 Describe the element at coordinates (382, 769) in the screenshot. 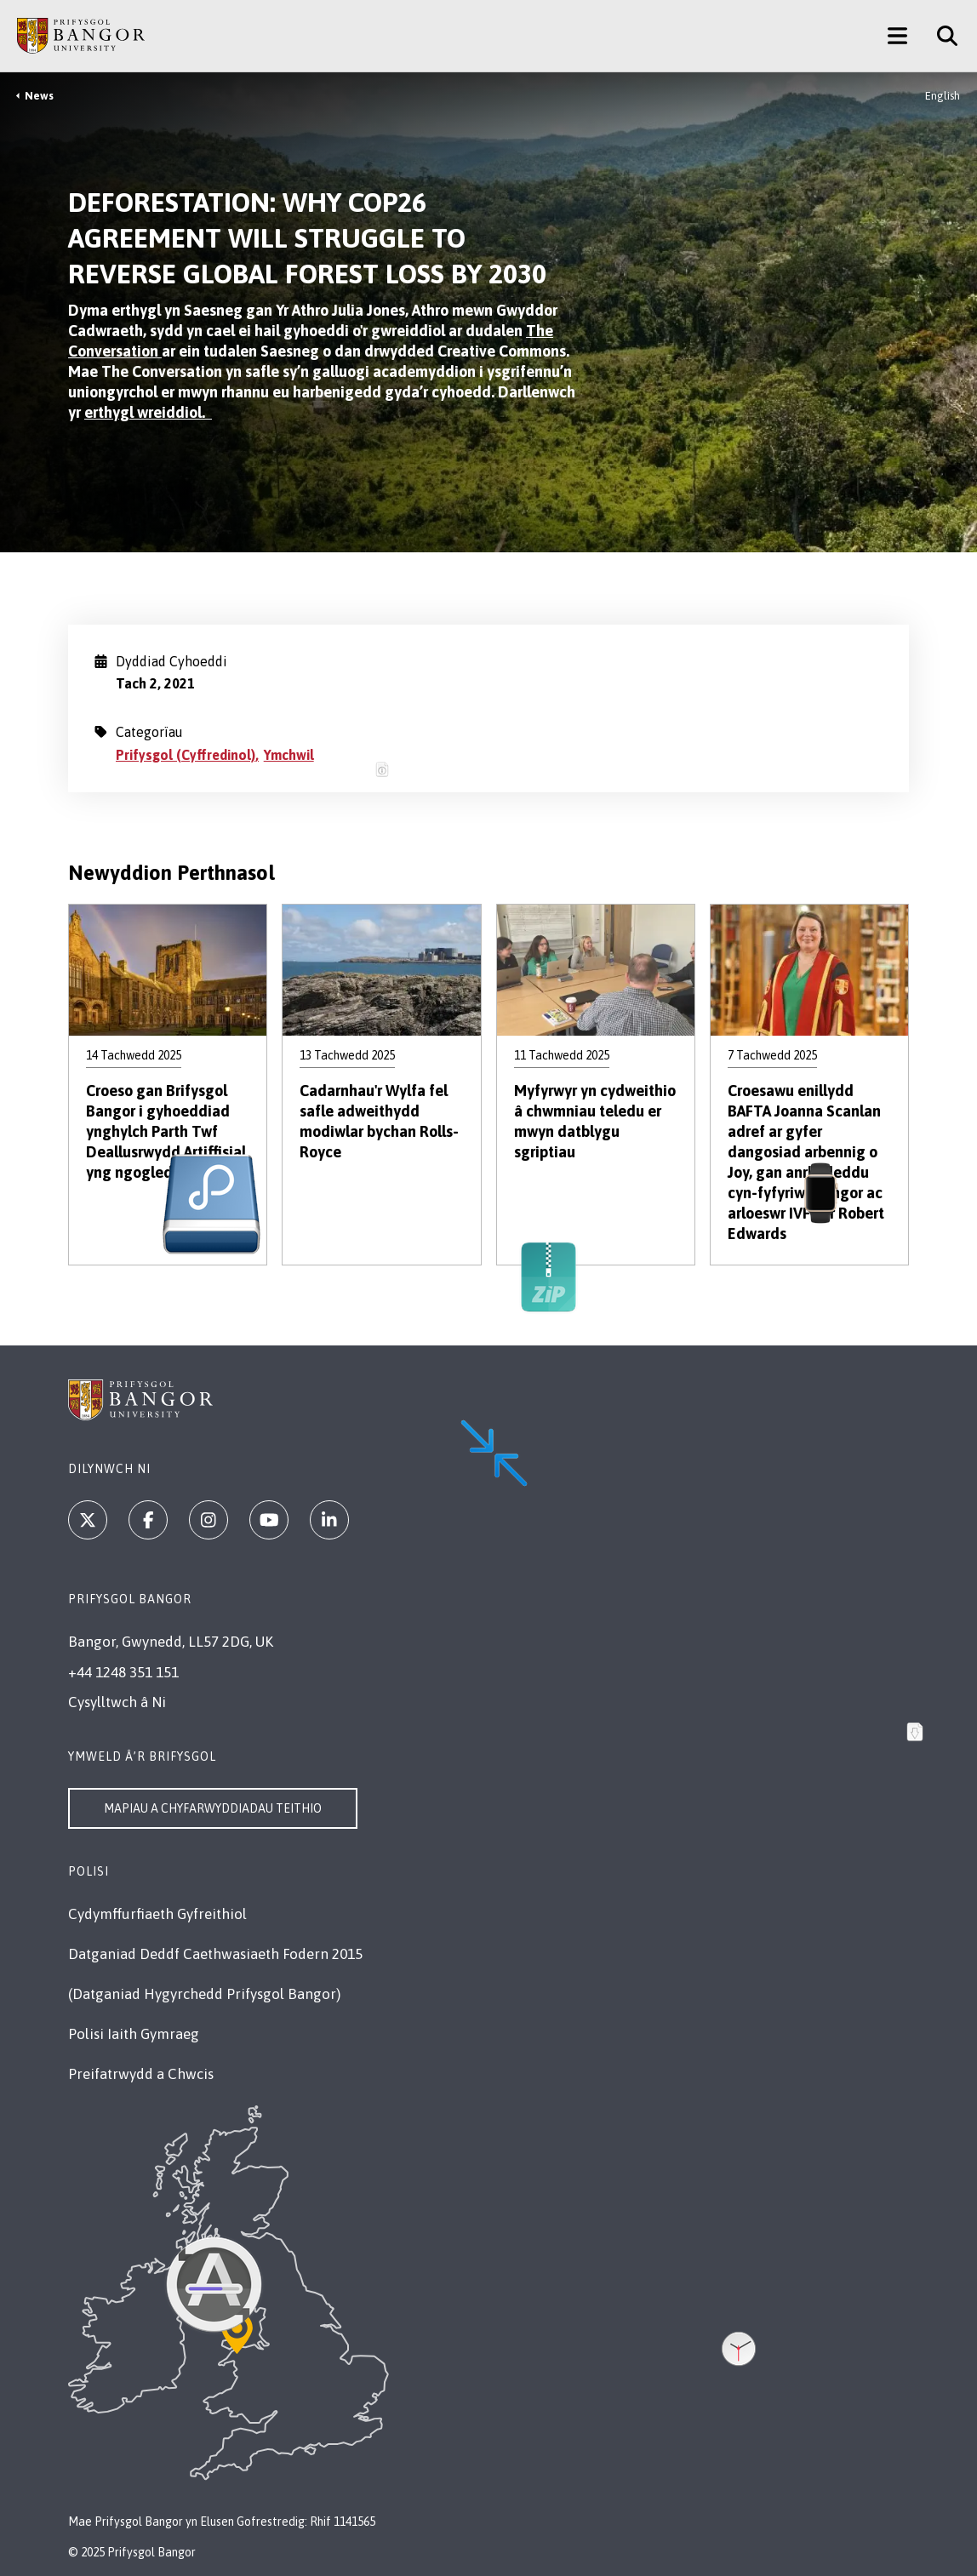

I see `view the readme documentation file` at that location.